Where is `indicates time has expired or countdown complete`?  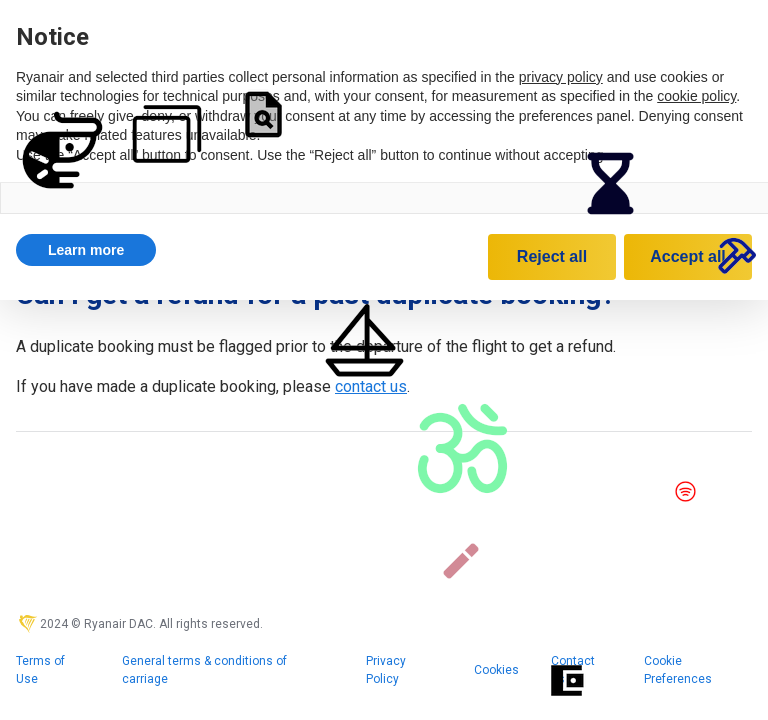
indicates time has expired or countdown complete is located at coordinates (610, 183).